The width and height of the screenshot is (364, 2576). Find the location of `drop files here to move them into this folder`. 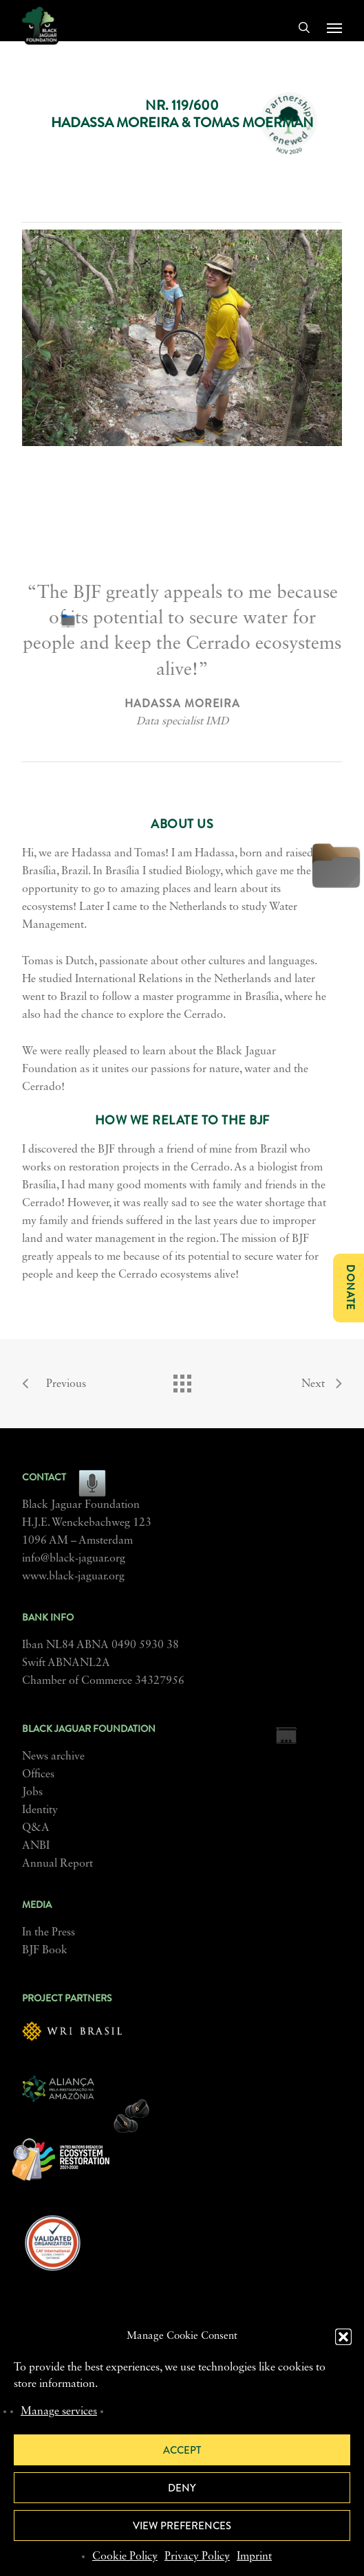

drop files here to move them into this folder is located at coordinates (336, 865).